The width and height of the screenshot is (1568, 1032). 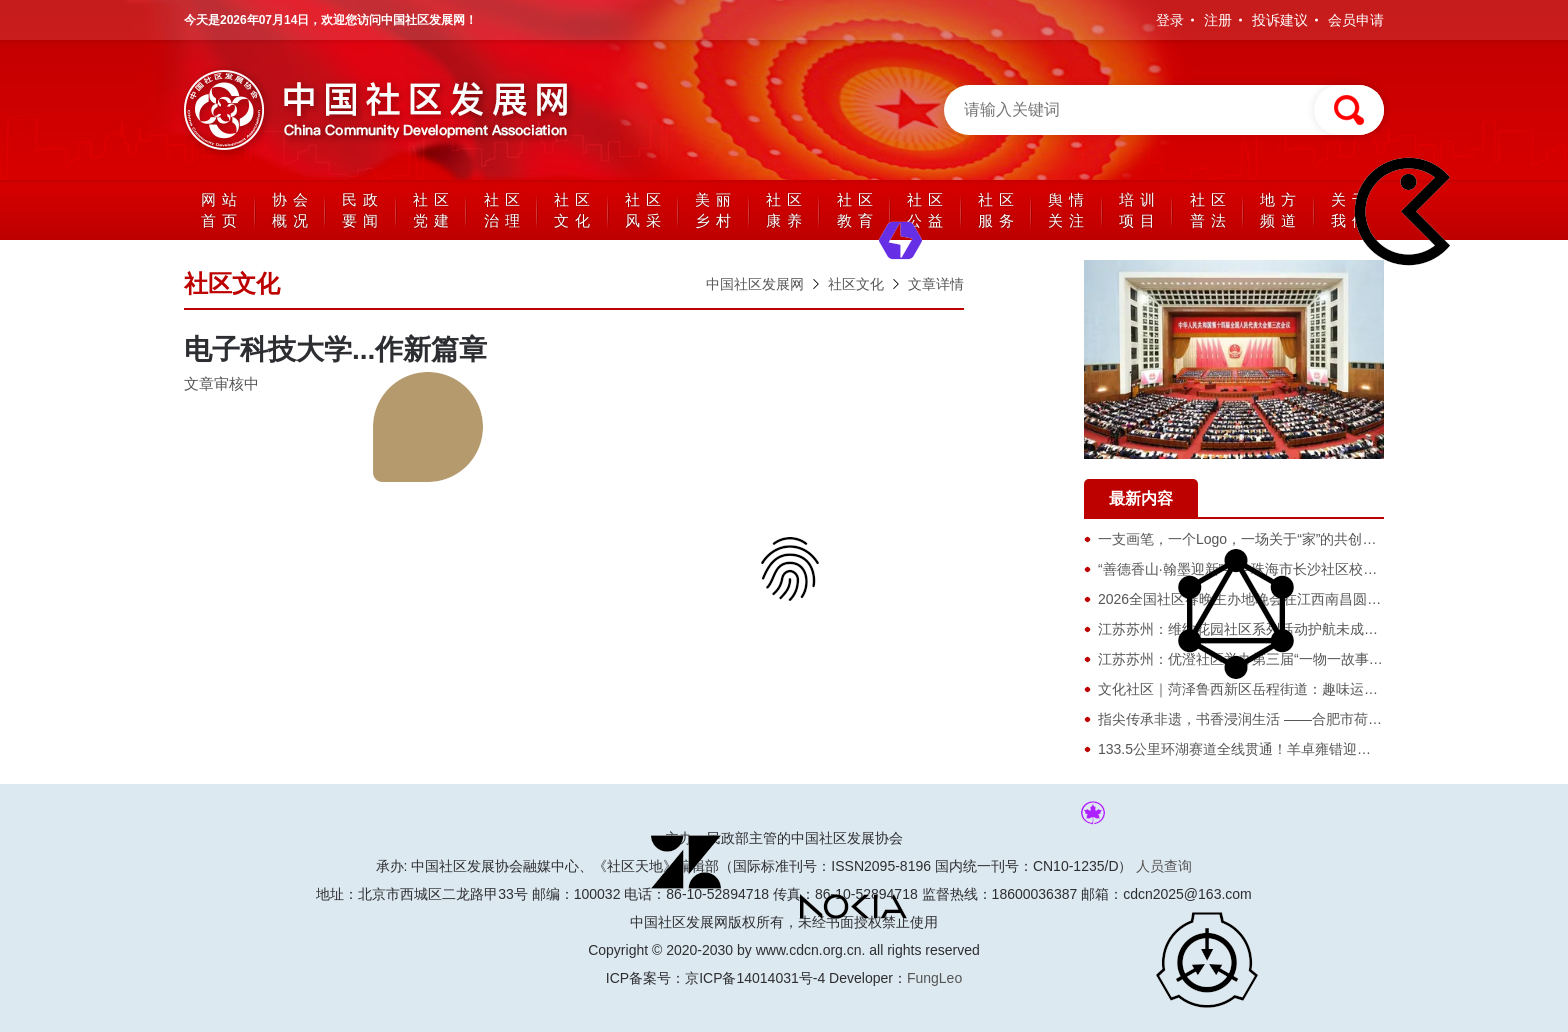 I want to click on braintrust logo, so click(x=428, y=427).